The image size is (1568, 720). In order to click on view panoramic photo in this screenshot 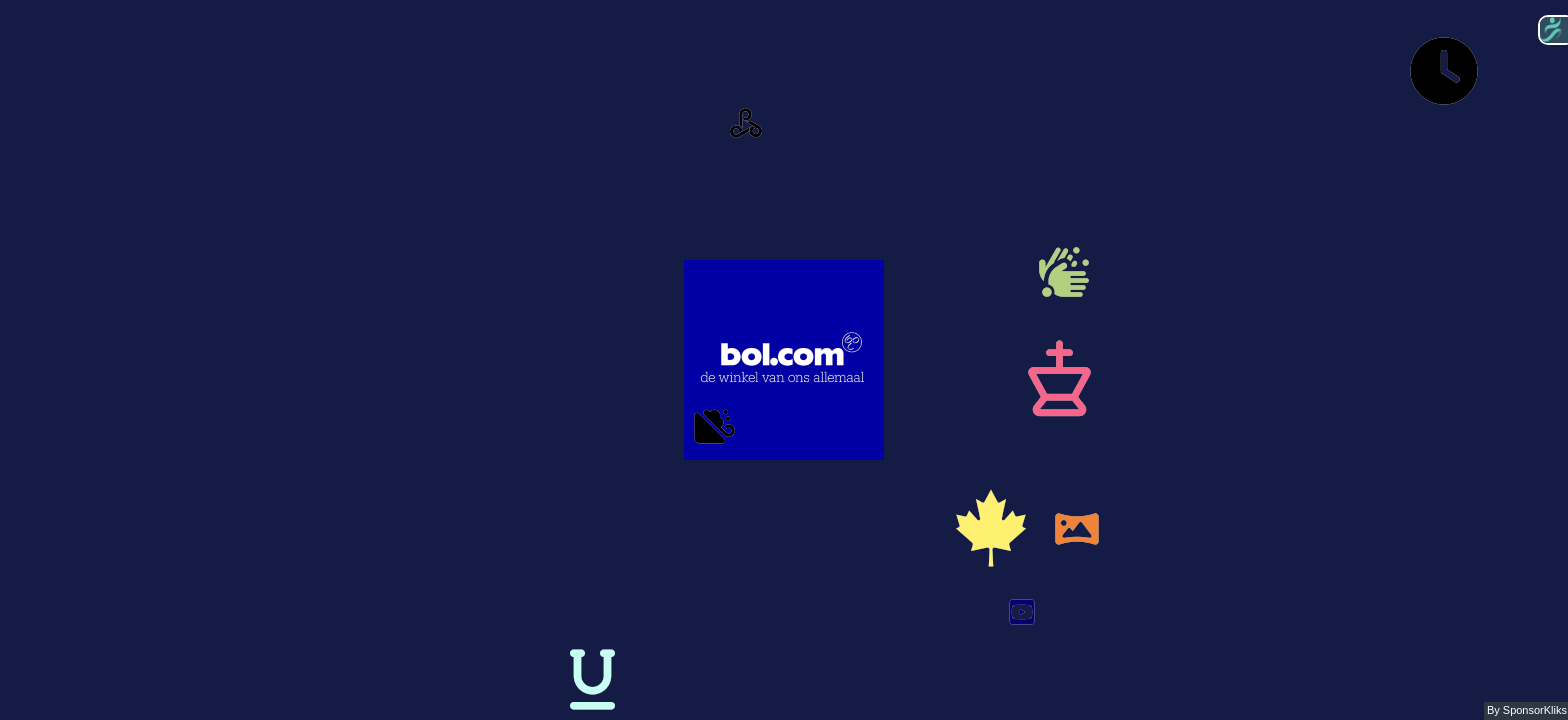, I will do `click(1077, 529)`.